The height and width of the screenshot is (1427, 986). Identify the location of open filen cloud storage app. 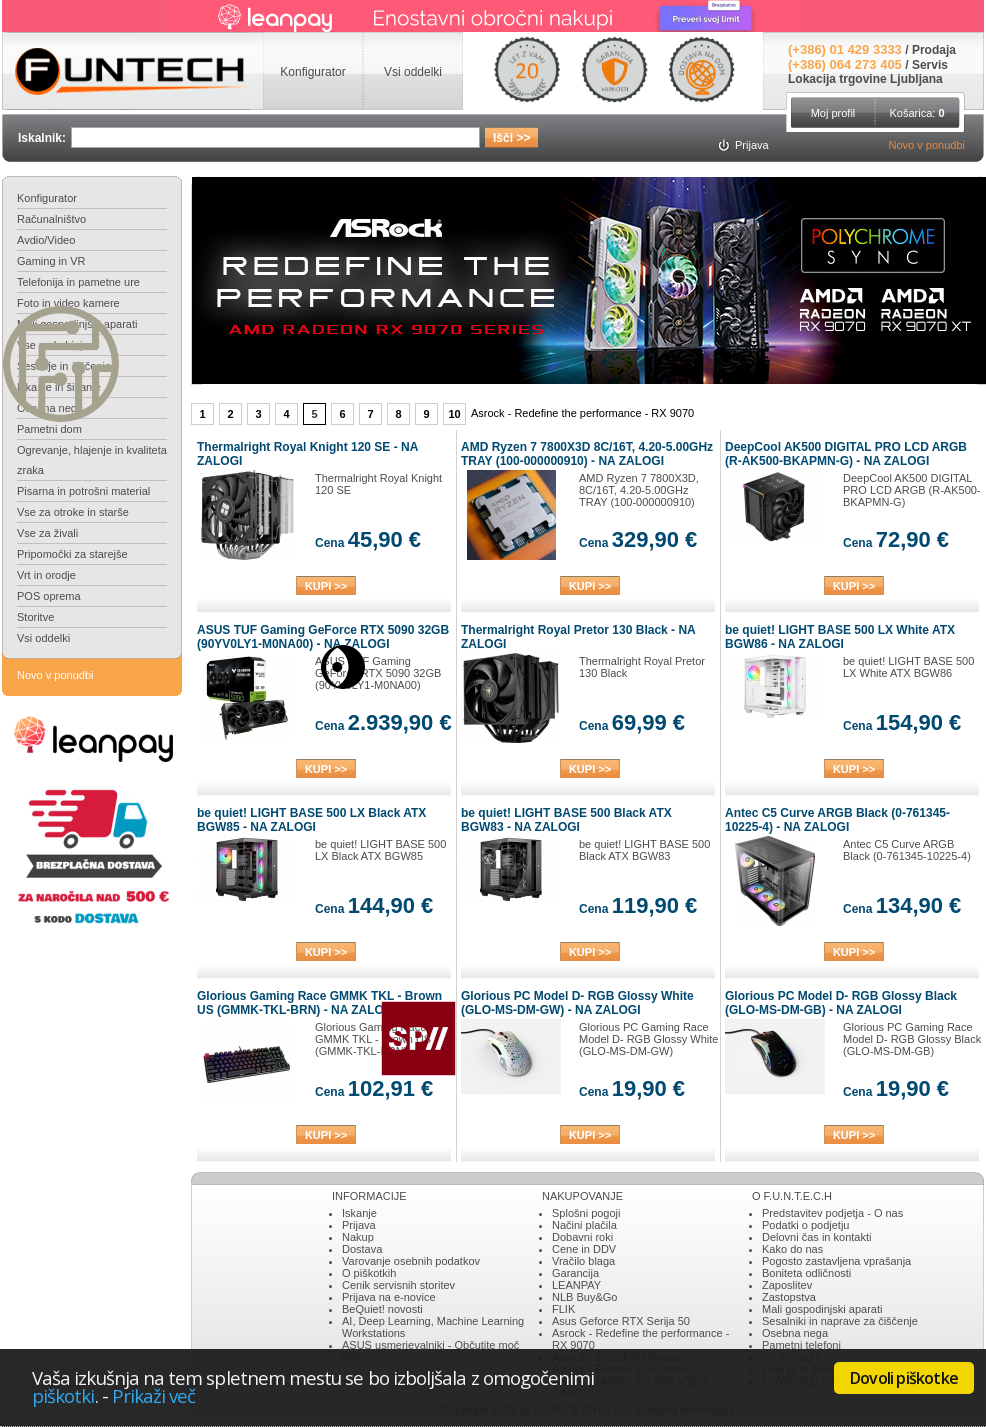
(61, 364).